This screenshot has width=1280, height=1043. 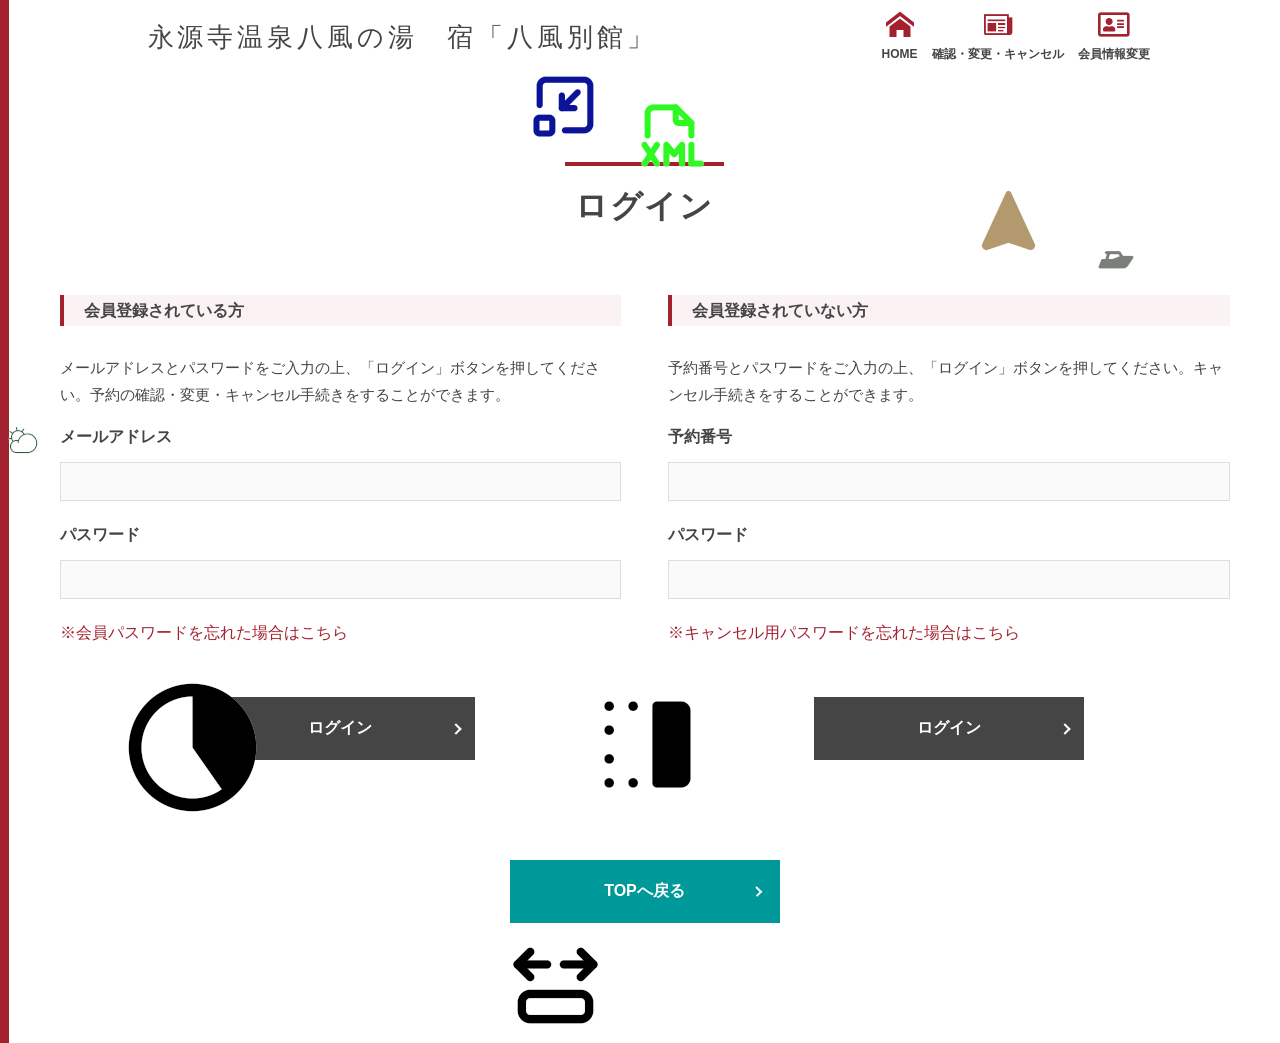 What do you see at coordinates (647, 744) in the screenshot?
I see `align content to the right edge` at bounding box center [647, 744].